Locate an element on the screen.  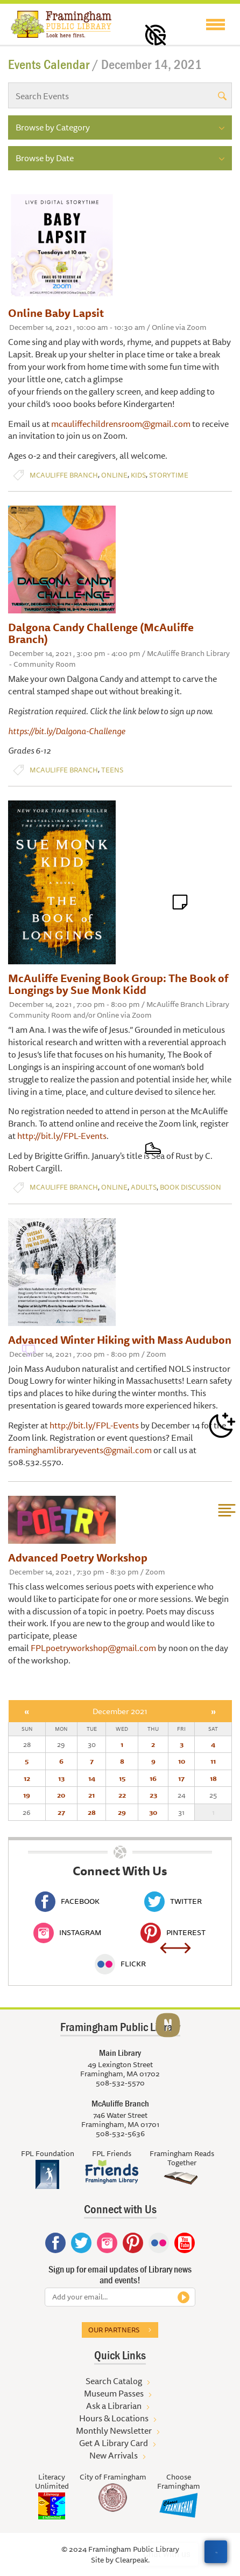
radar or scanning feature disabled is located at coordinates (156, 35).